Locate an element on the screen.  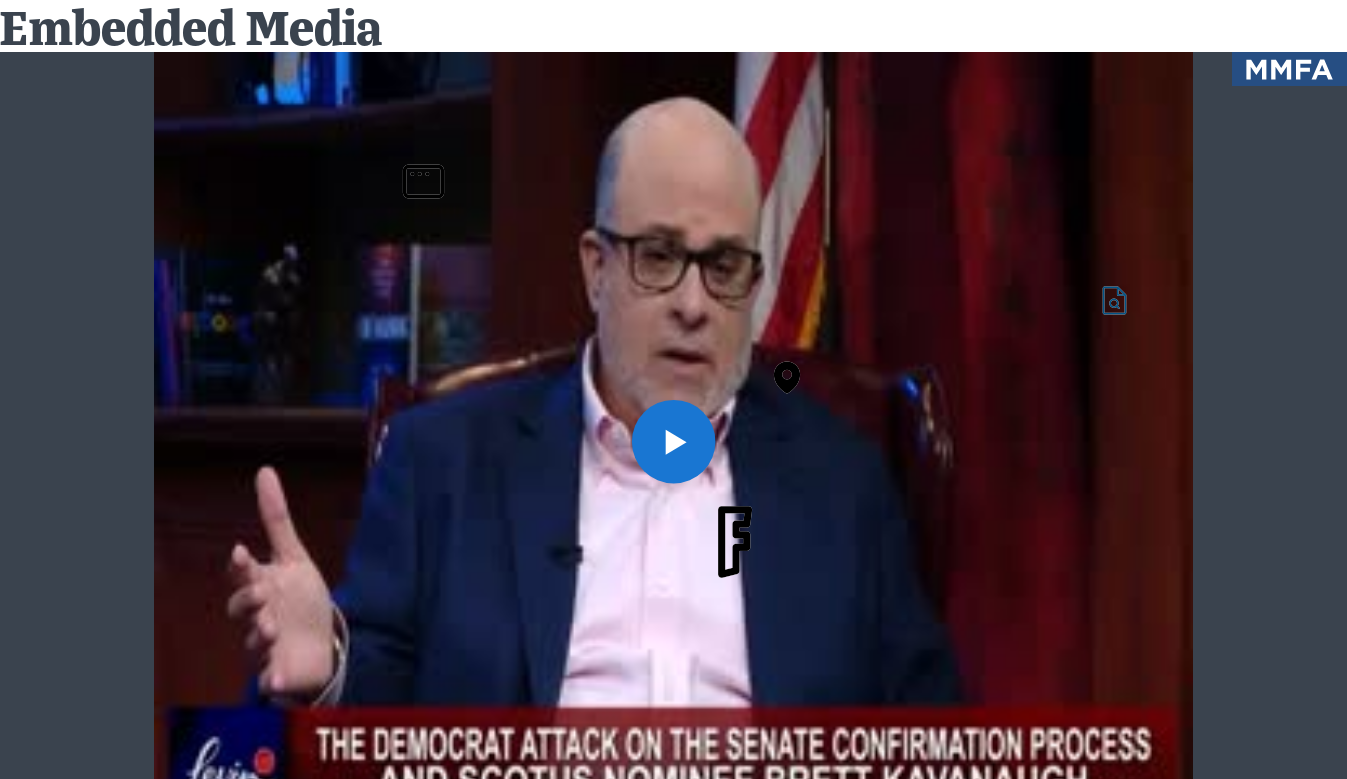
search within a document is located at coordinates (1114, 300).